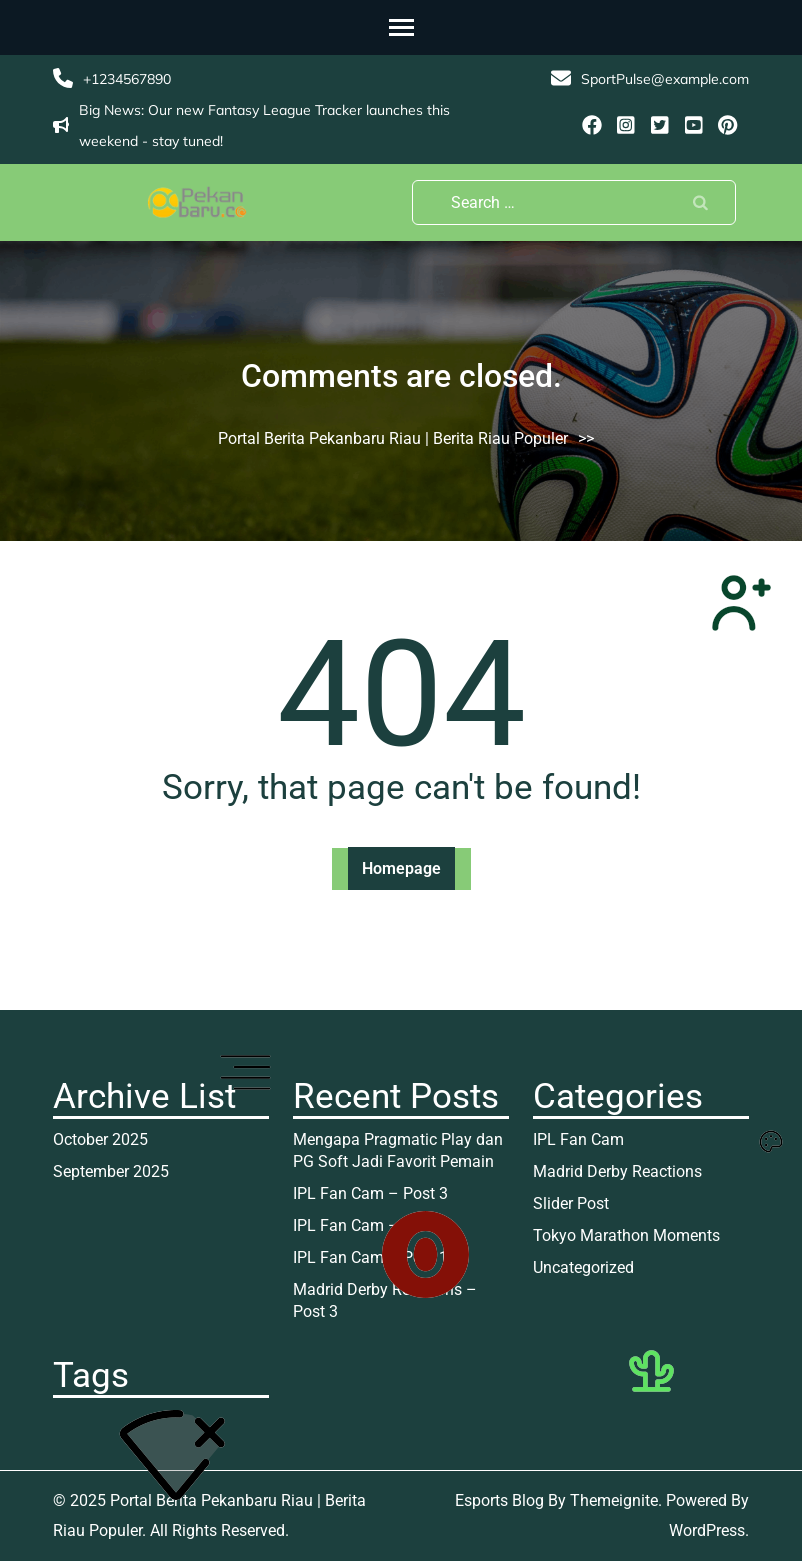  What do you see at coordinates (245, 1073) in the screenshot?
I see `align text to the right` at bounding box center [245, 1073].